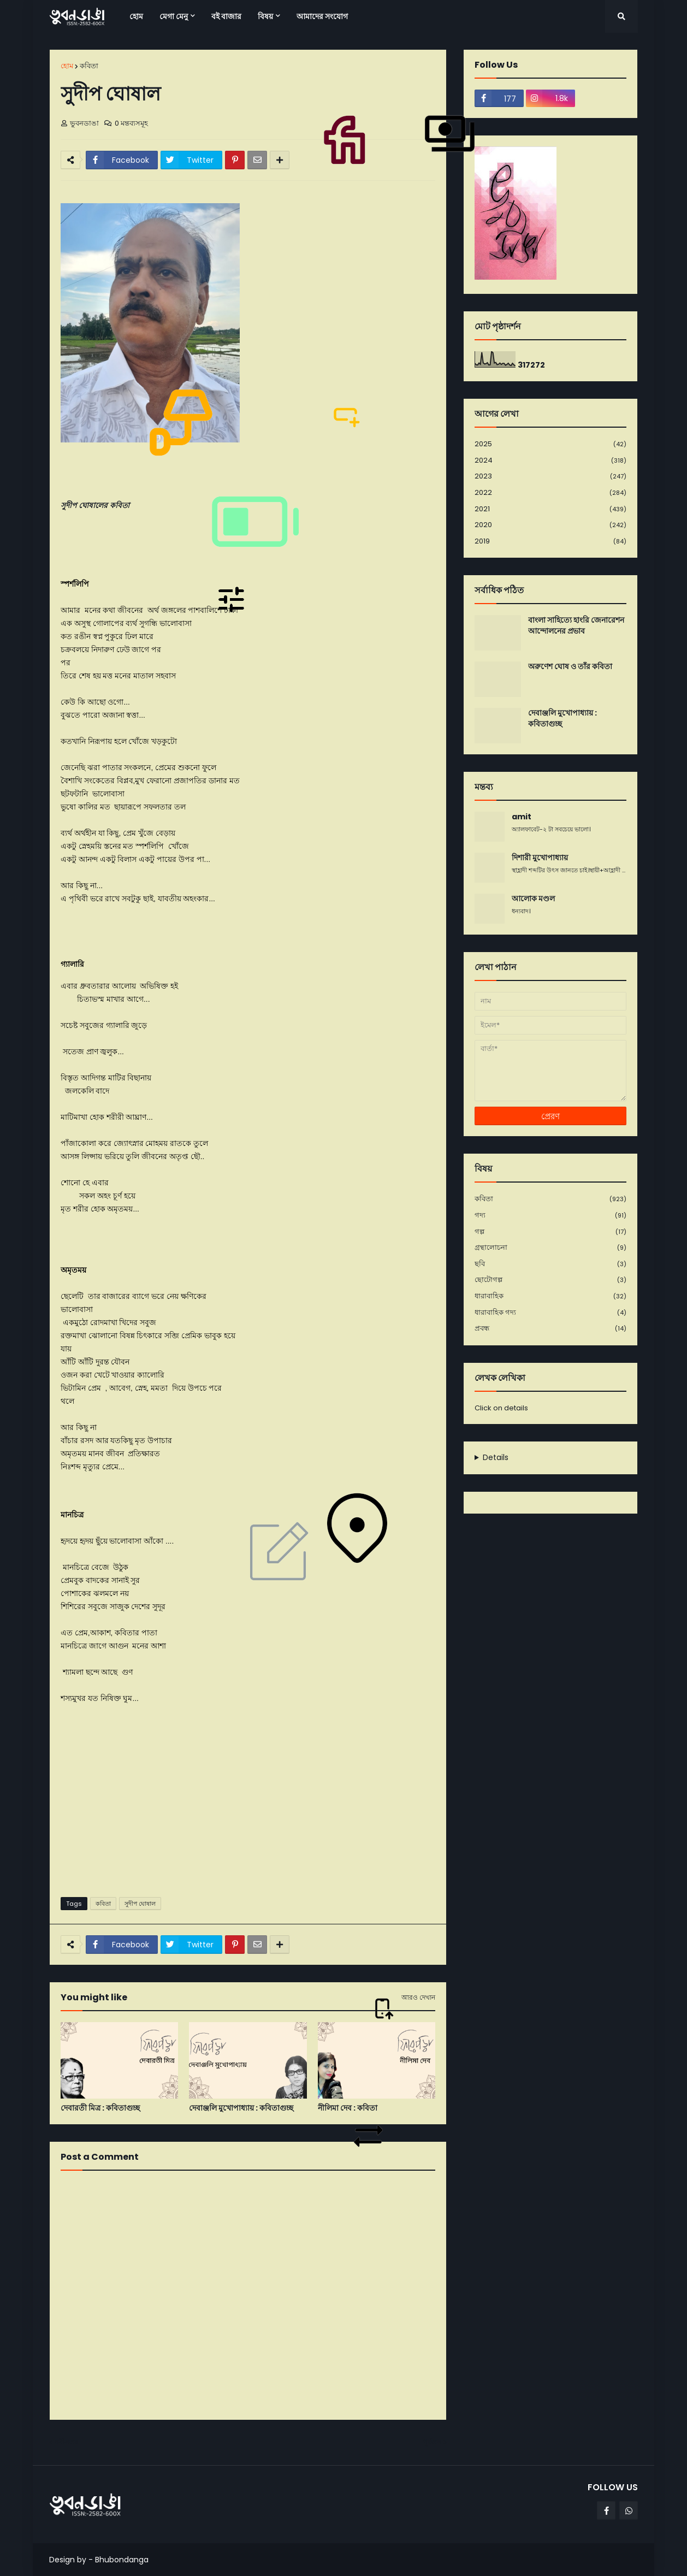 Image resolution: width=687 pixels, height=2576 pixels. Describe the element at coordinates (382, 2008) in the screenshot. I see `upload from mobile device` at that location.